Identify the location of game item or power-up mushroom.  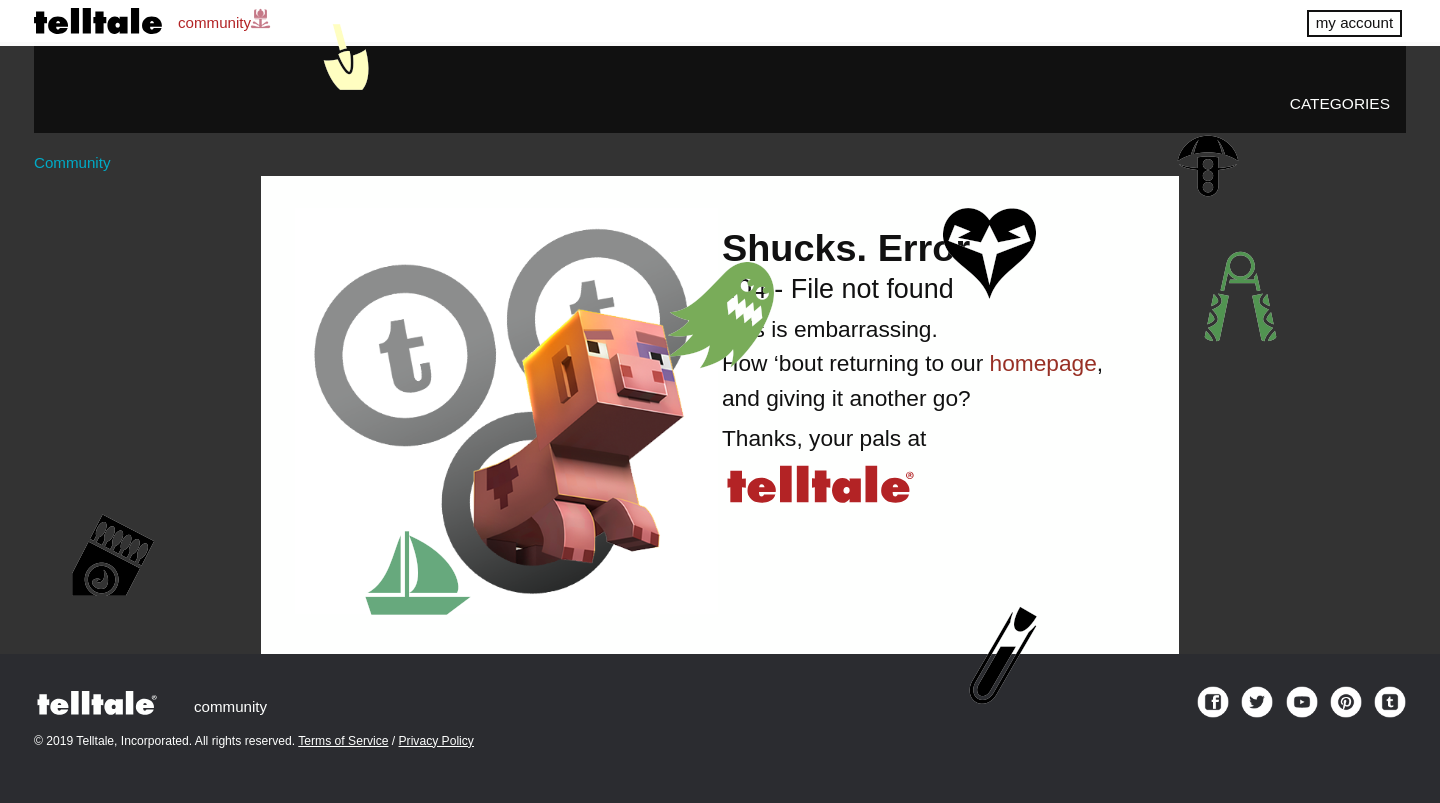
(1208, 166).